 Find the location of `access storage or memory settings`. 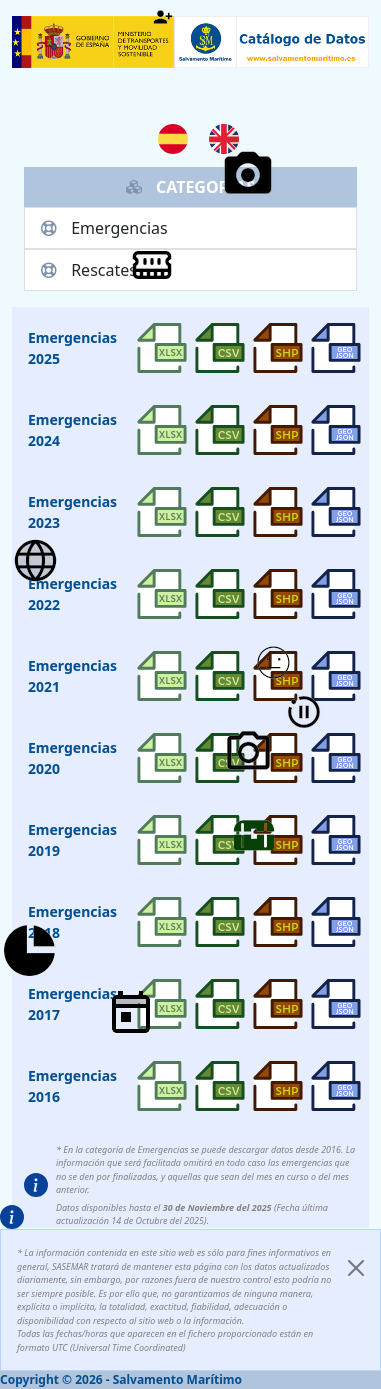

access storage or memory settings is located at coordinates (152, 265).